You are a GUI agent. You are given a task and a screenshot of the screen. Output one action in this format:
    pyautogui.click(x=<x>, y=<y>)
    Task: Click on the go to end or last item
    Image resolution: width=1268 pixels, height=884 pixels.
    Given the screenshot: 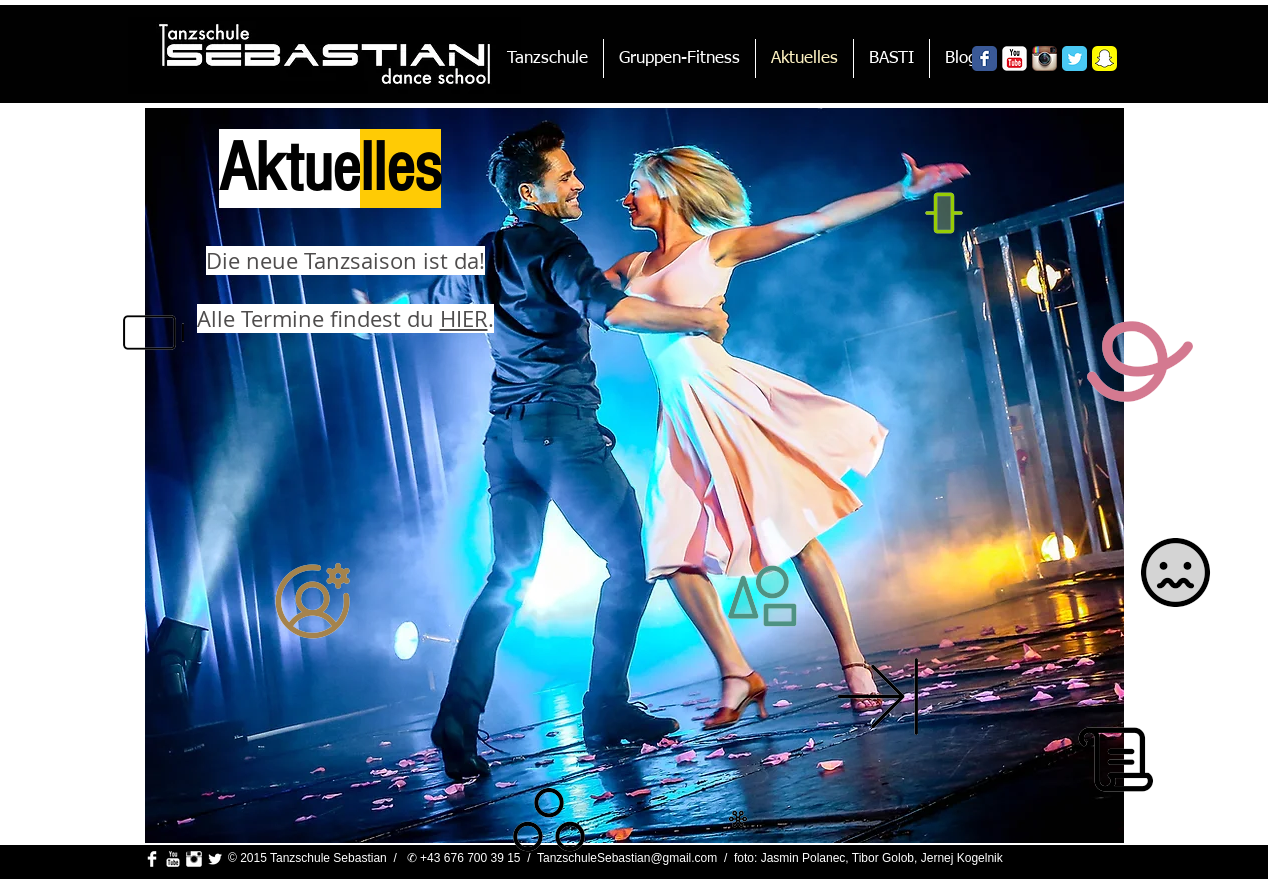 What is the action you would take?
    pyautogui.click(x=879, y=696)
    